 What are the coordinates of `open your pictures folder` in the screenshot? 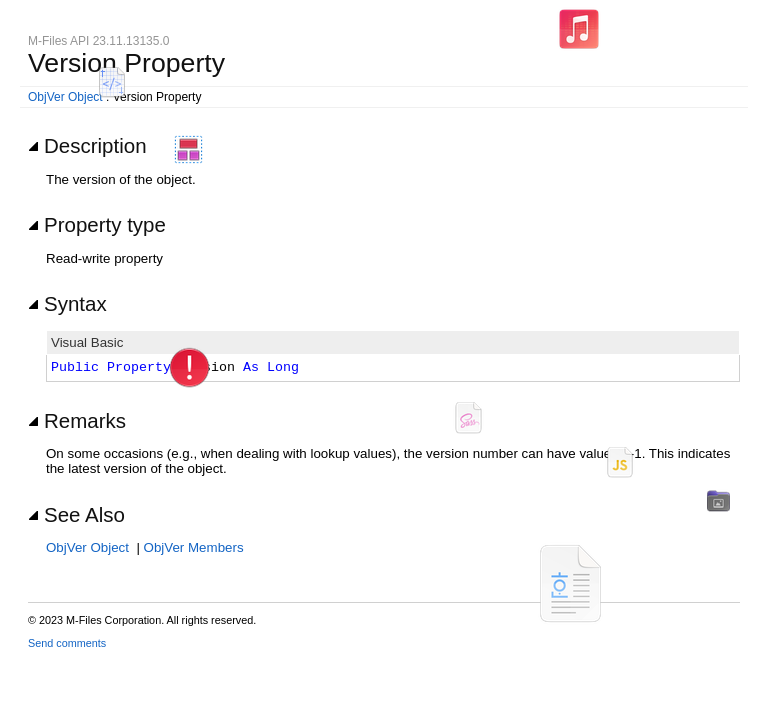 It's located at (718, 500).